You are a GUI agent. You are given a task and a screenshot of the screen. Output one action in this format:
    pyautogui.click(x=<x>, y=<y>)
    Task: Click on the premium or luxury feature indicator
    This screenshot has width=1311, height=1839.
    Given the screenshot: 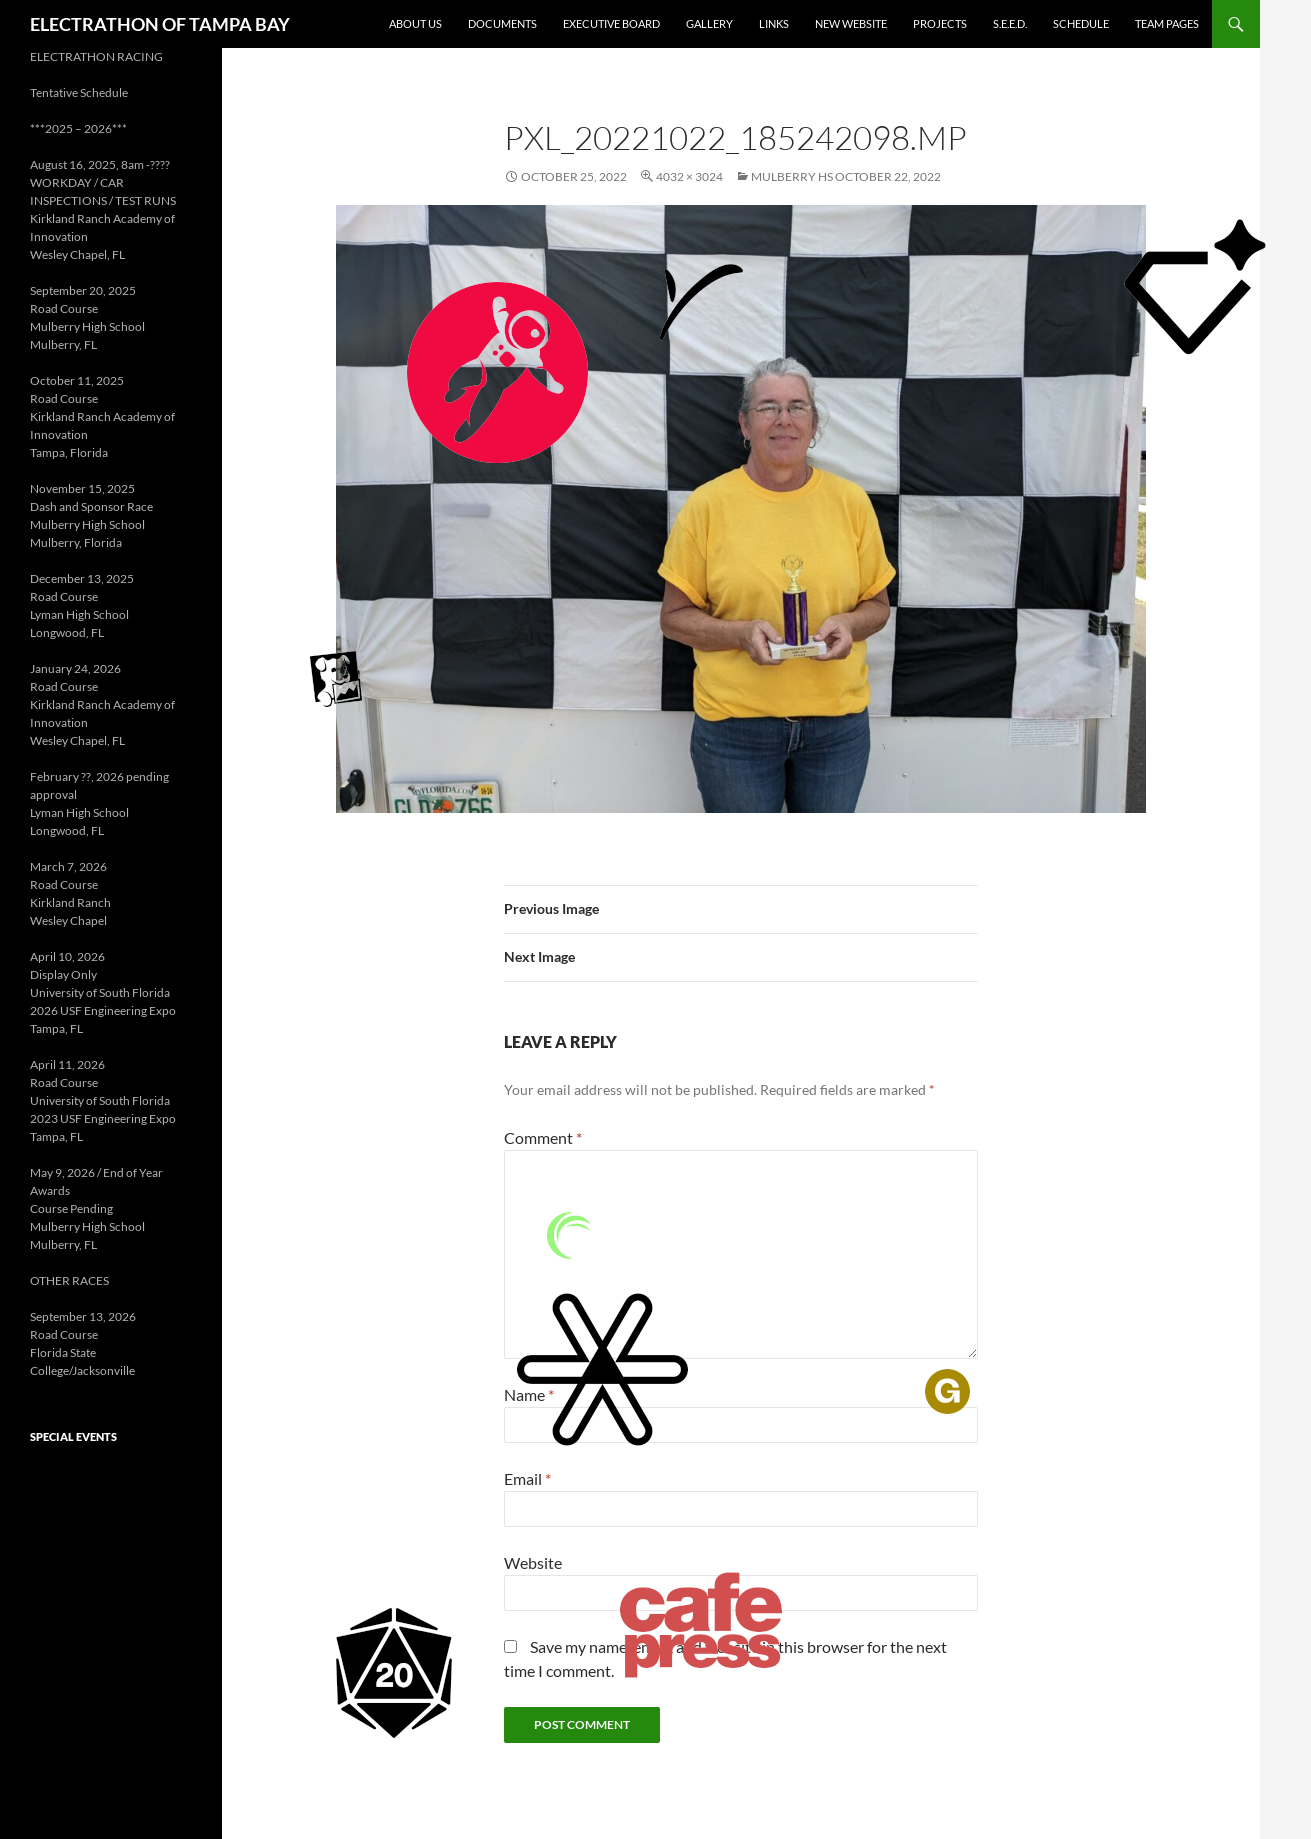 What is the action you would take?
    pyautogui.click(x=1195, y=290)
    